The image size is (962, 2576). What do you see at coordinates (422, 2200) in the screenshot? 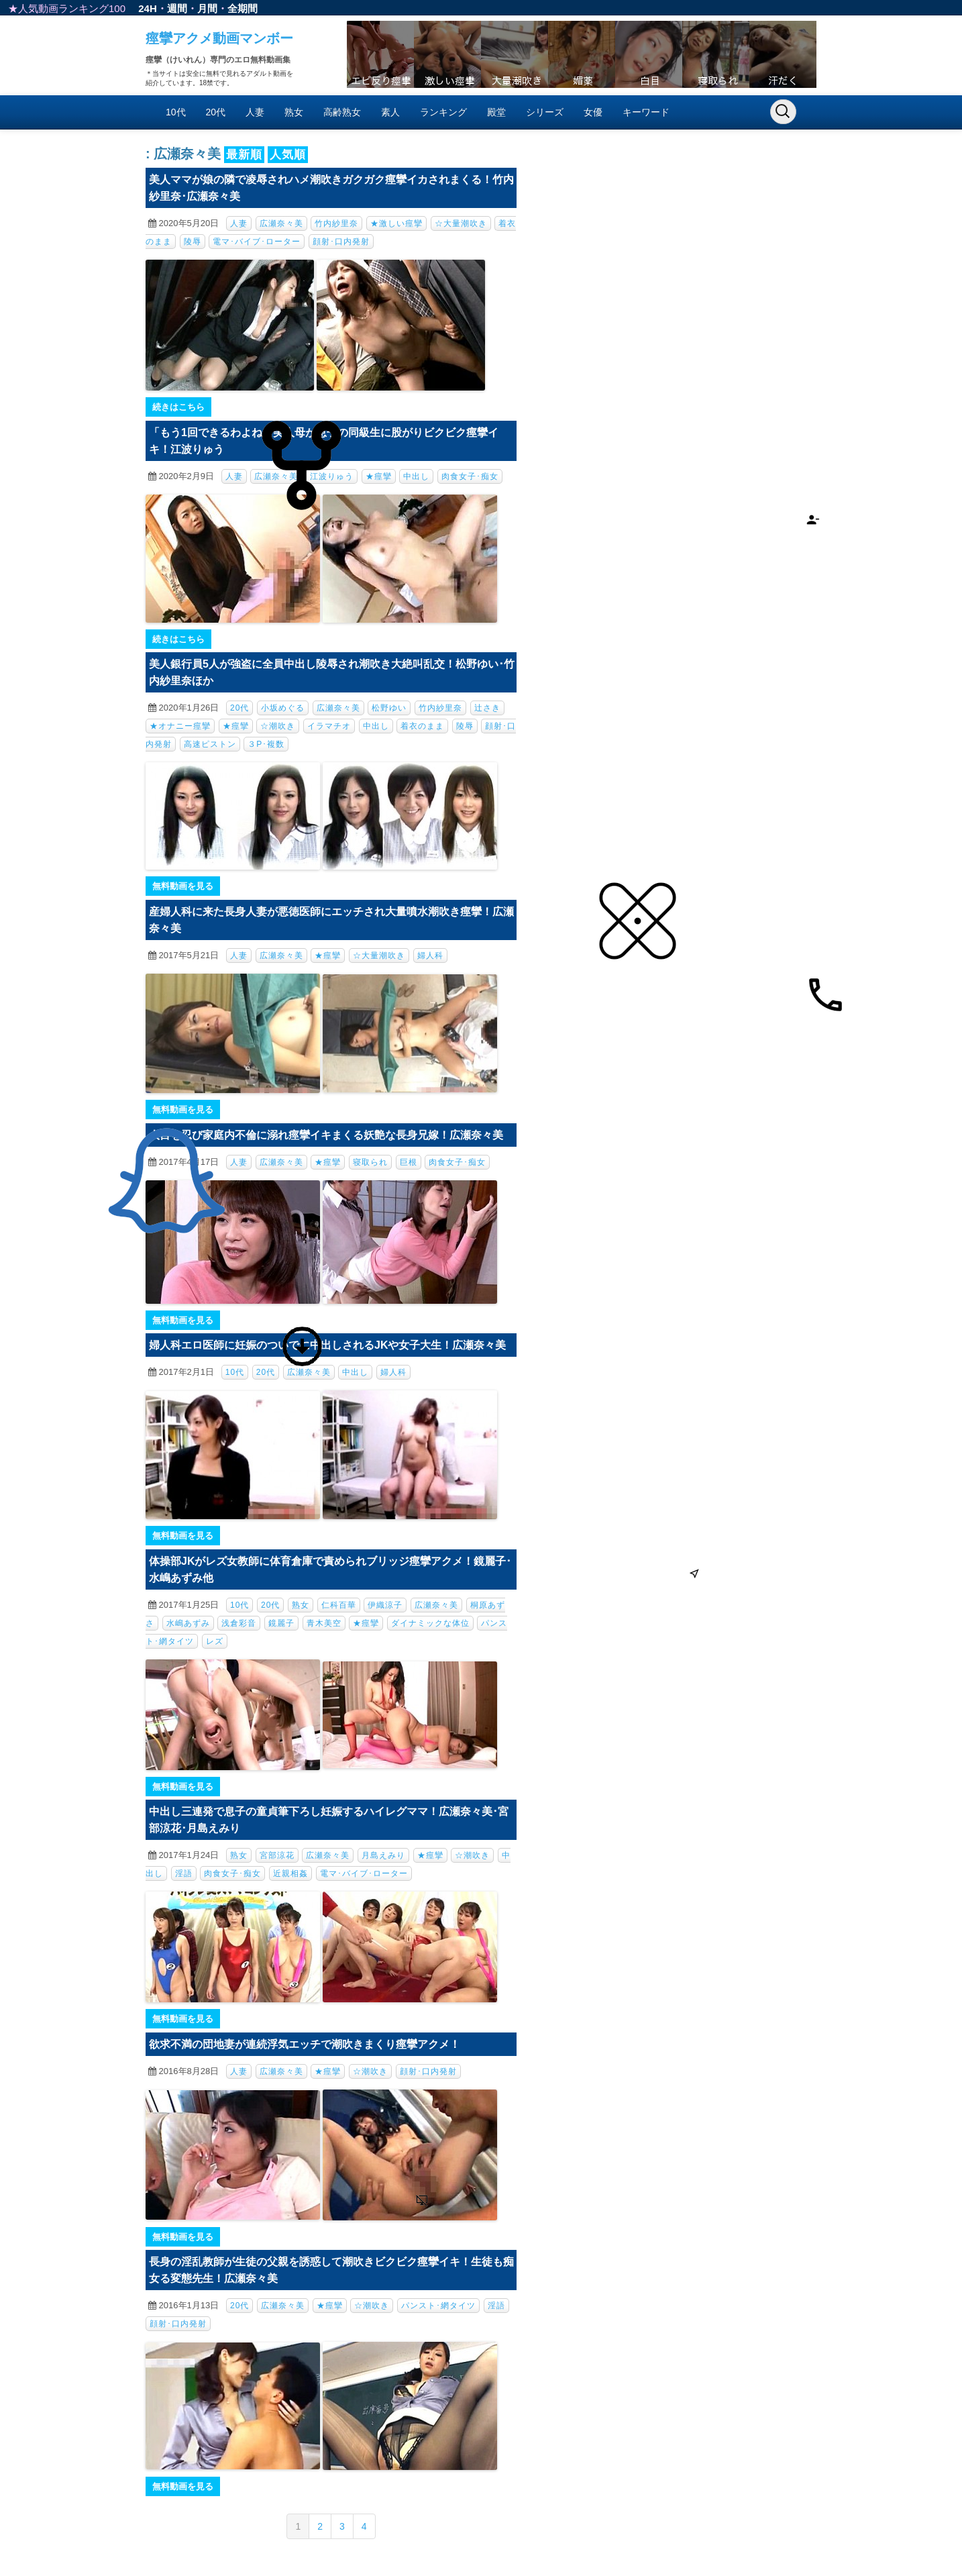
I see `desktop access is disabled or unavailable` at bounding box center [422, 2200].